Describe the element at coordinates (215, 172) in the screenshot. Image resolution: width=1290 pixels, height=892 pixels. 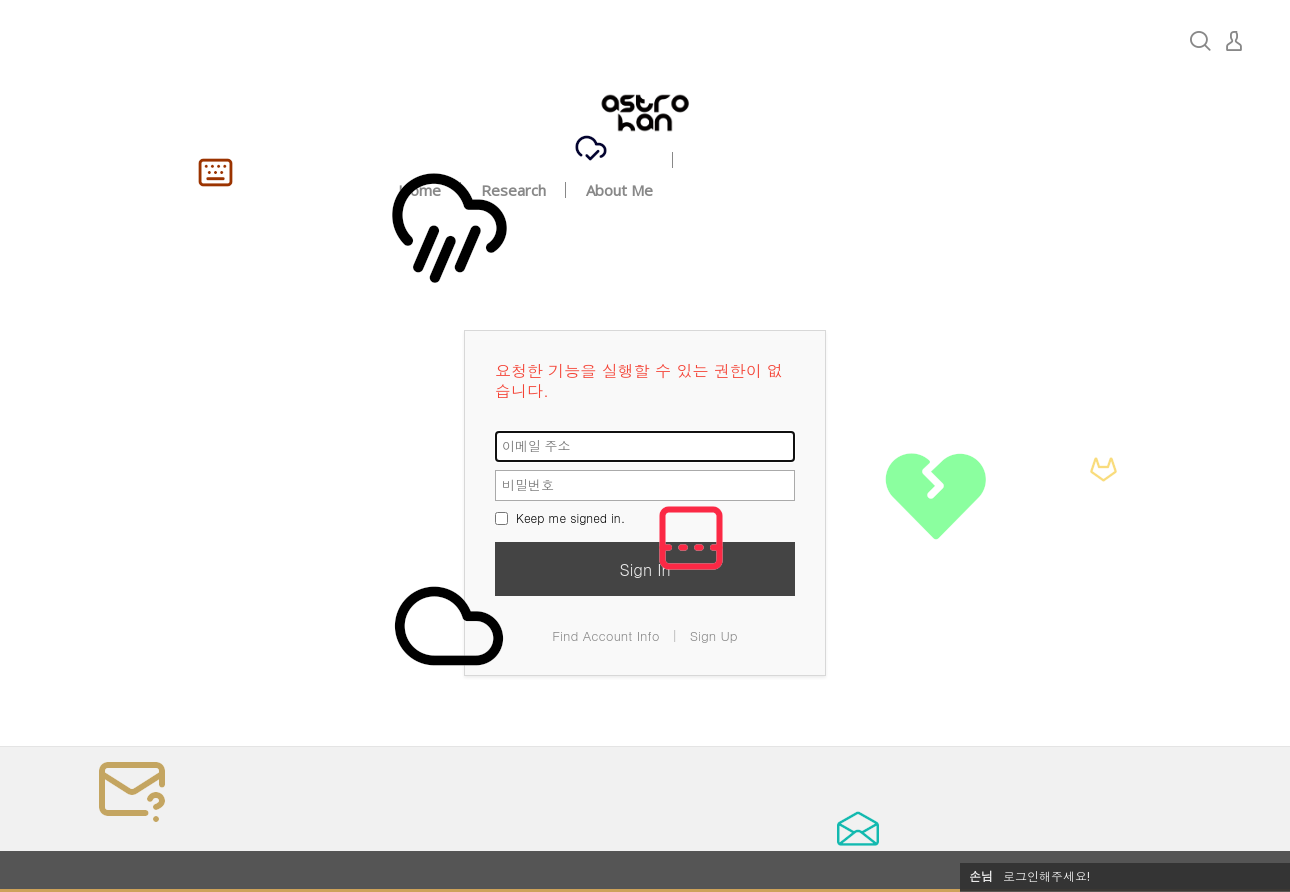
I see `open the on-screen keyboard` at that location.